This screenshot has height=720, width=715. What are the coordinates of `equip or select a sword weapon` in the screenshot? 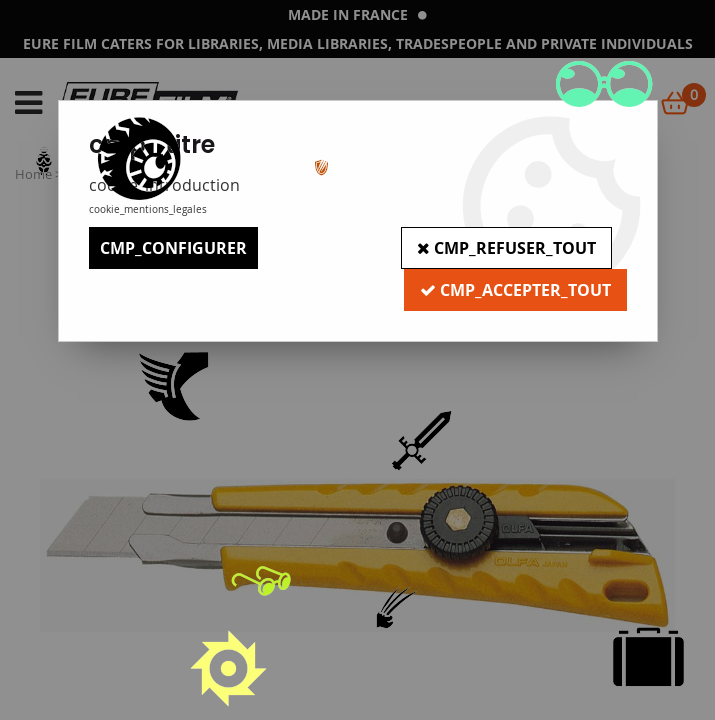 It's located at (421, 440).